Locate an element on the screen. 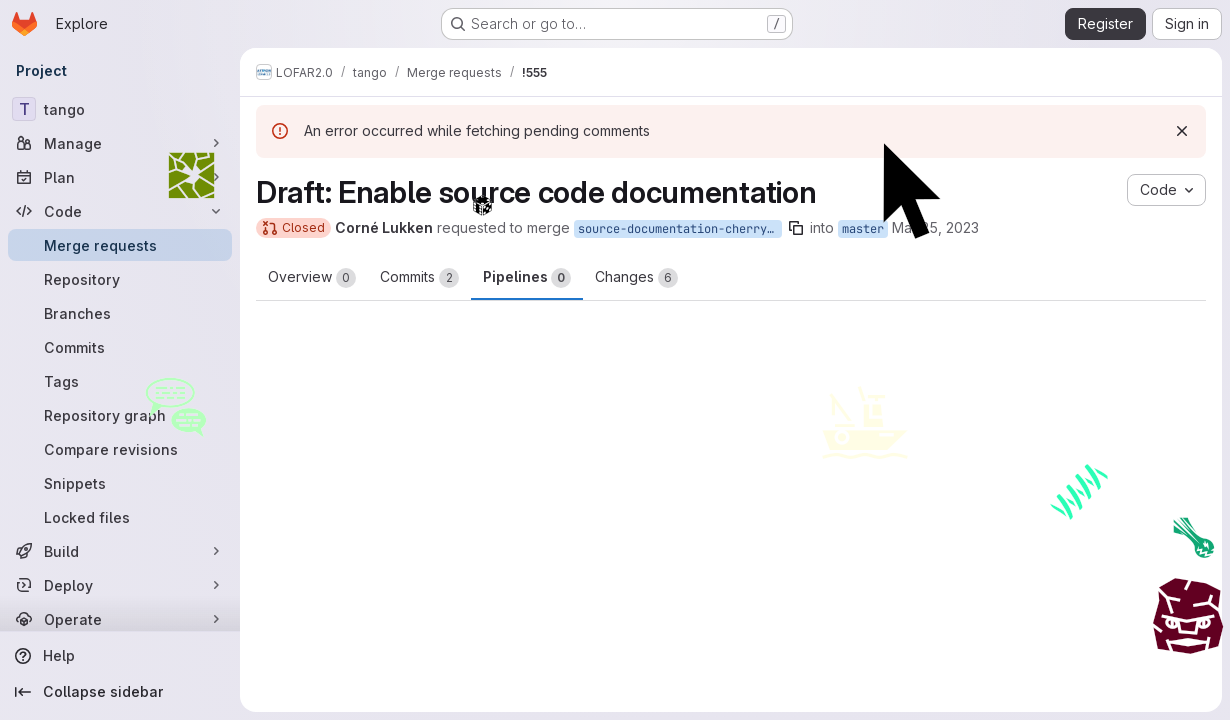  select golem character or unit is located at coordinates (1188, 616).